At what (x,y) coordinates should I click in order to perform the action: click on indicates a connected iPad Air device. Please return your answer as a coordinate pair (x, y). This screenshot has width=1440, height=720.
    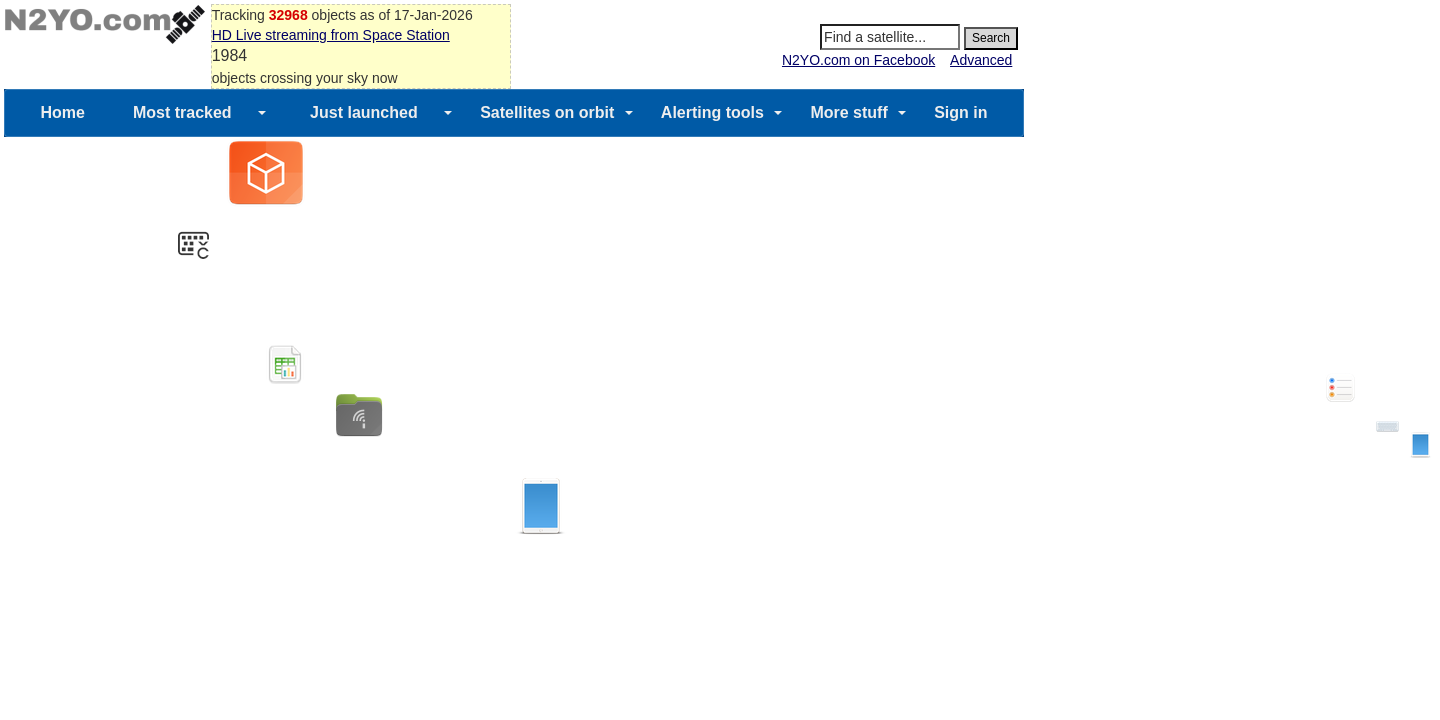
    Looking at the image, I should click on (1420, 444).